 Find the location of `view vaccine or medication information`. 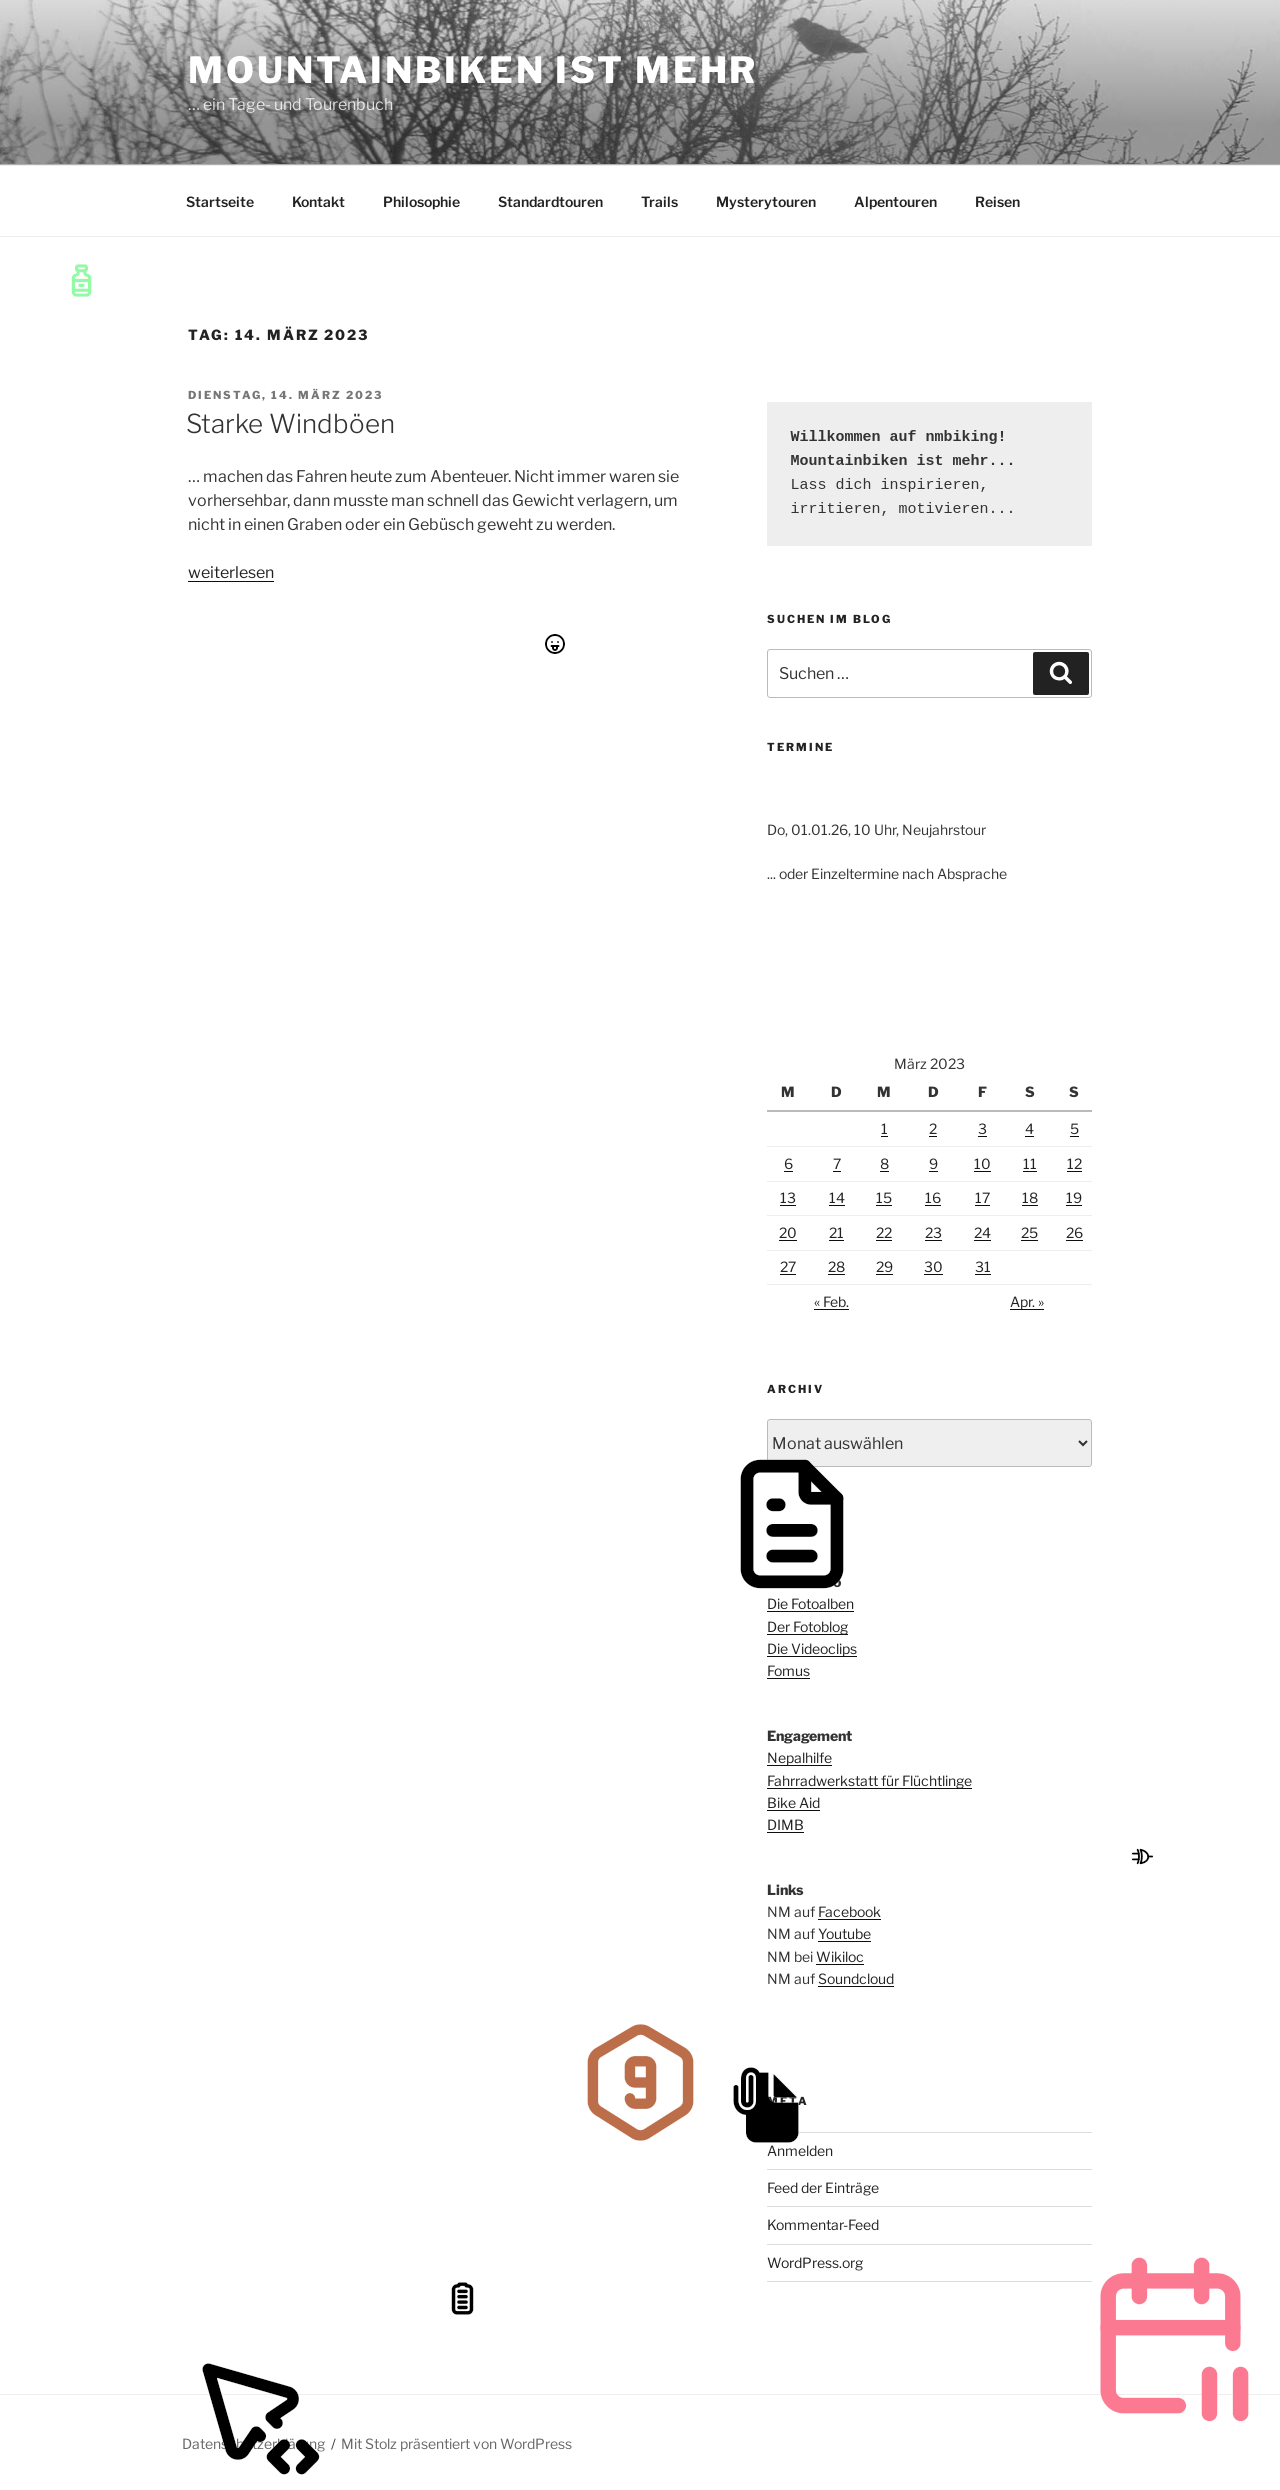

view vaccine or medication information is located at coordinates (81, 280).